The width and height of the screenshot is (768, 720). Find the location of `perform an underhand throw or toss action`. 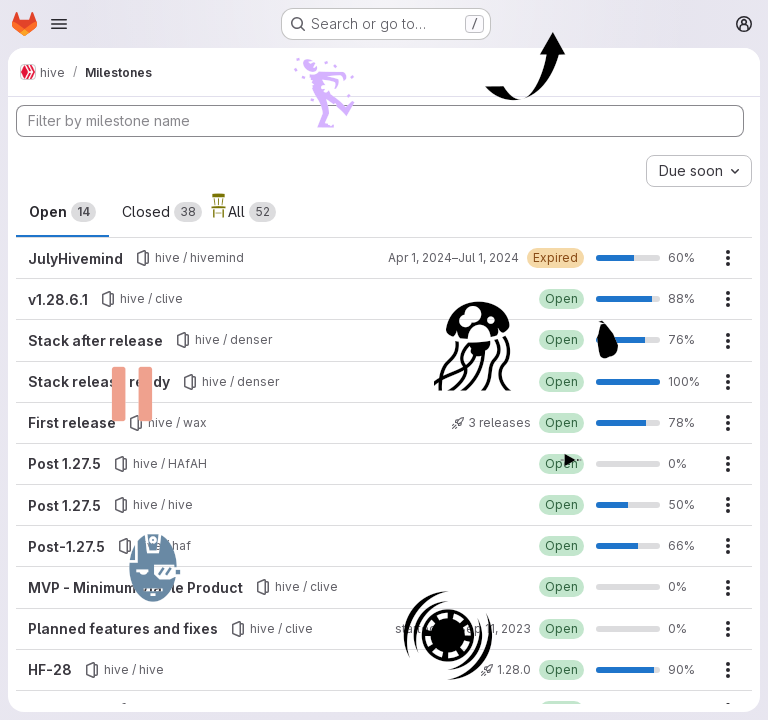

perform an underhand throw or toss action is located at coordinates (524, 66).